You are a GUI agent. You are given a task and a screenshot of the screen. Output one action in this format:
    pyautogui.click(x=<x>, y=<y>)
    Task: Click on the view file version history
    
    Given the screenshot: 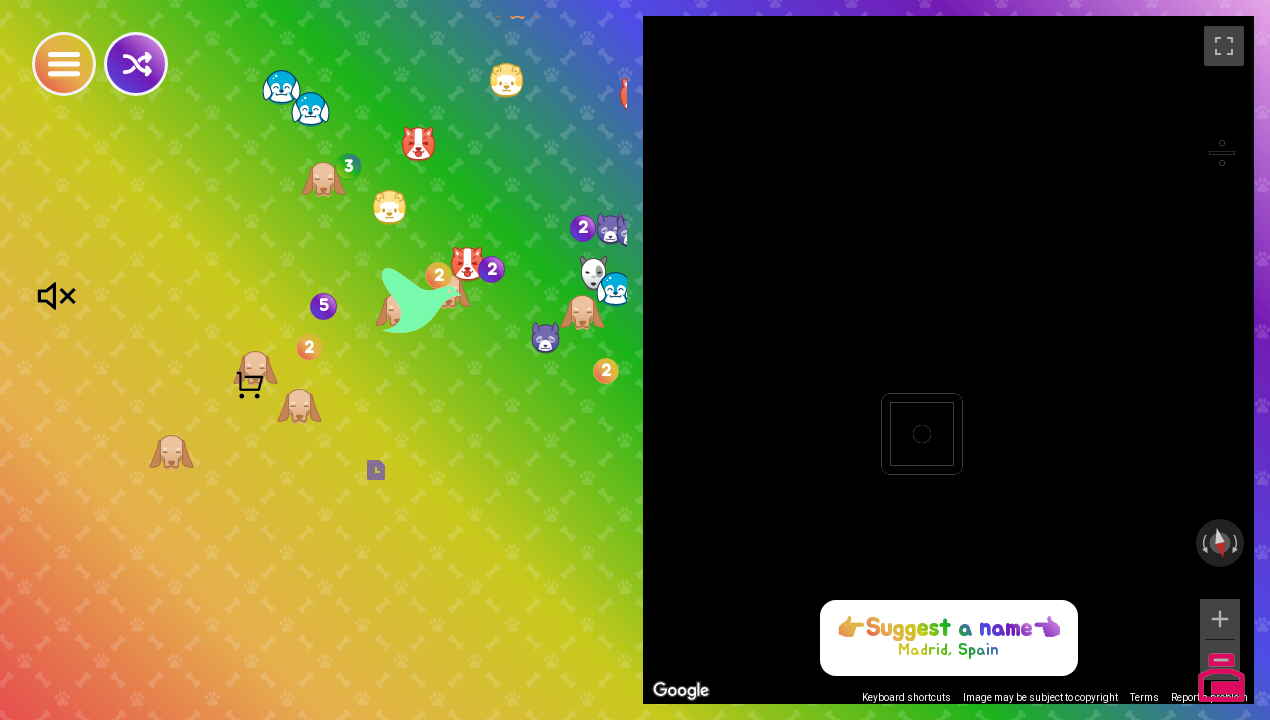 What is the action you would take?
    pyautogui.click(x=376, y=470)
    